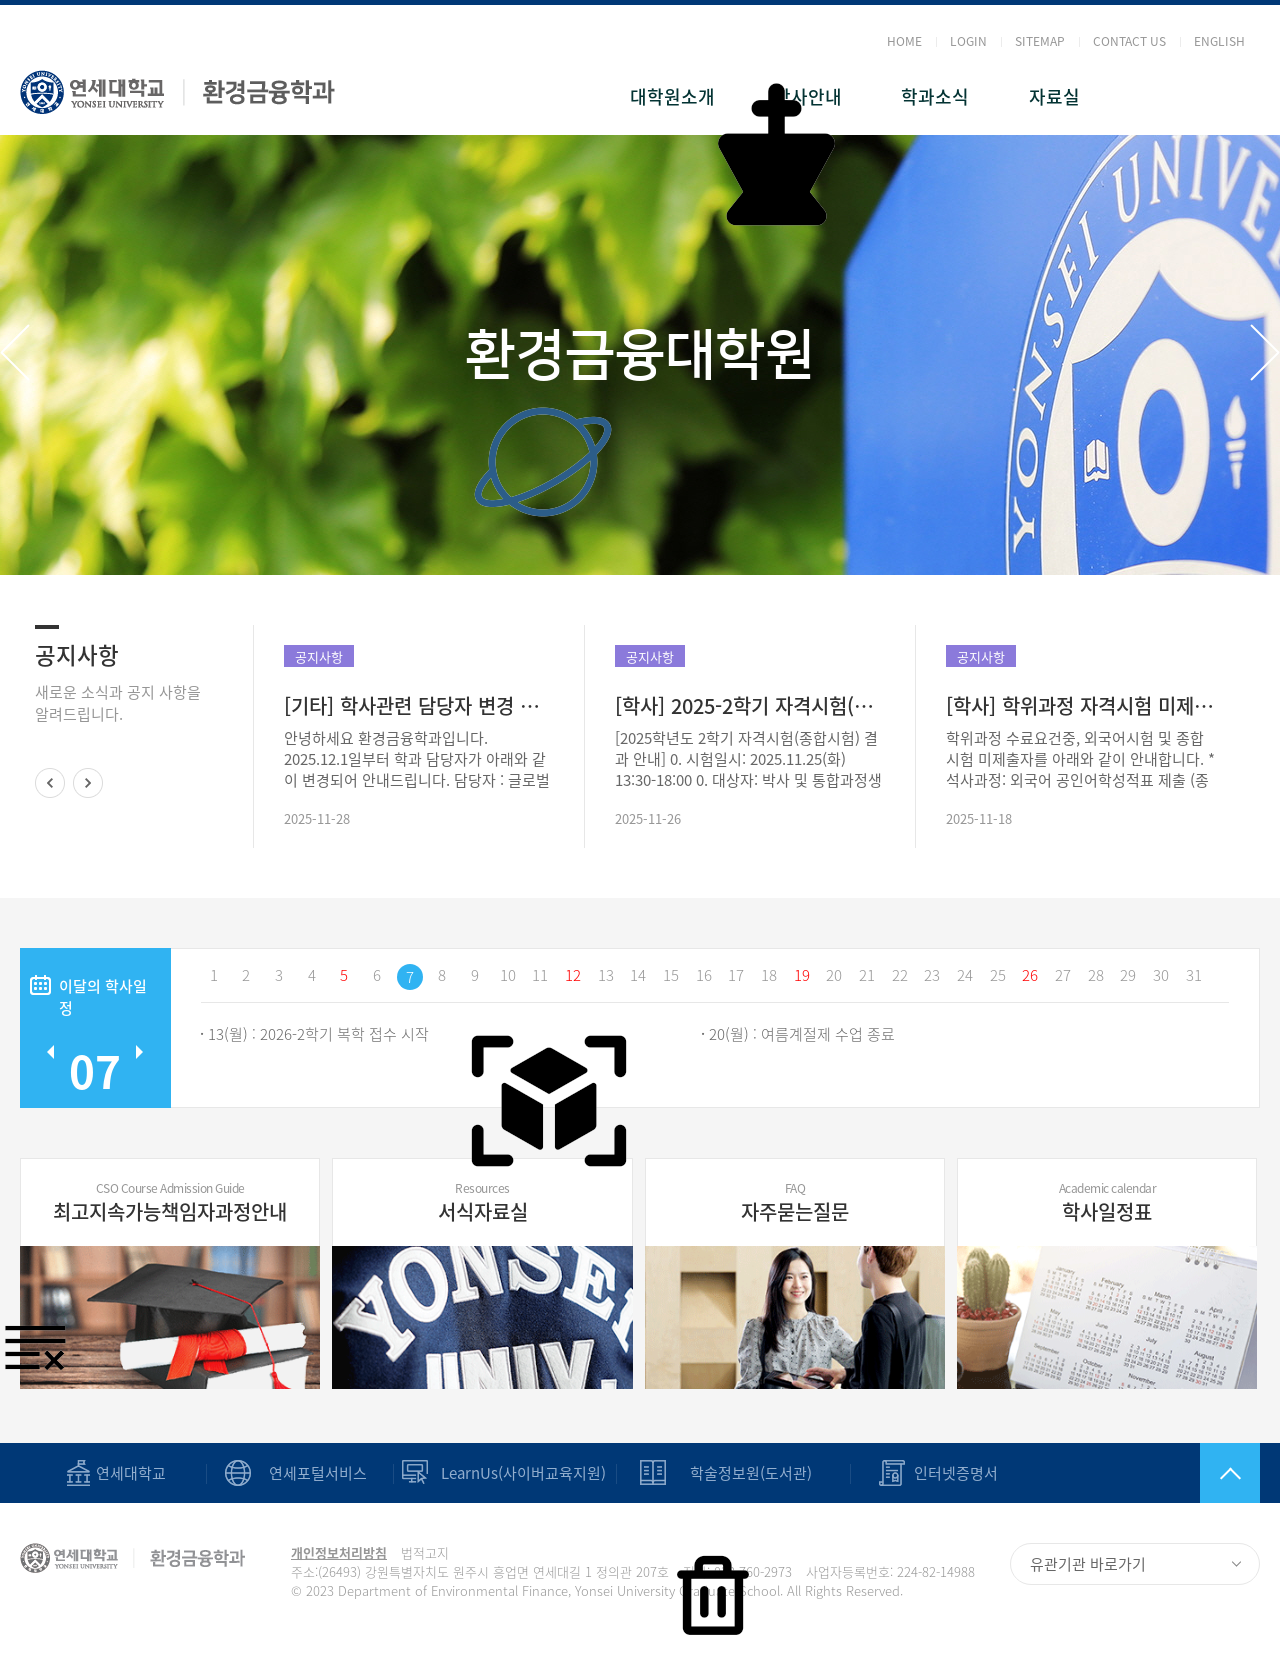  What do you see at coordinates (713, 1599) in the screenshot?
I see `delete selected item` at bounding box center [713, 1599].